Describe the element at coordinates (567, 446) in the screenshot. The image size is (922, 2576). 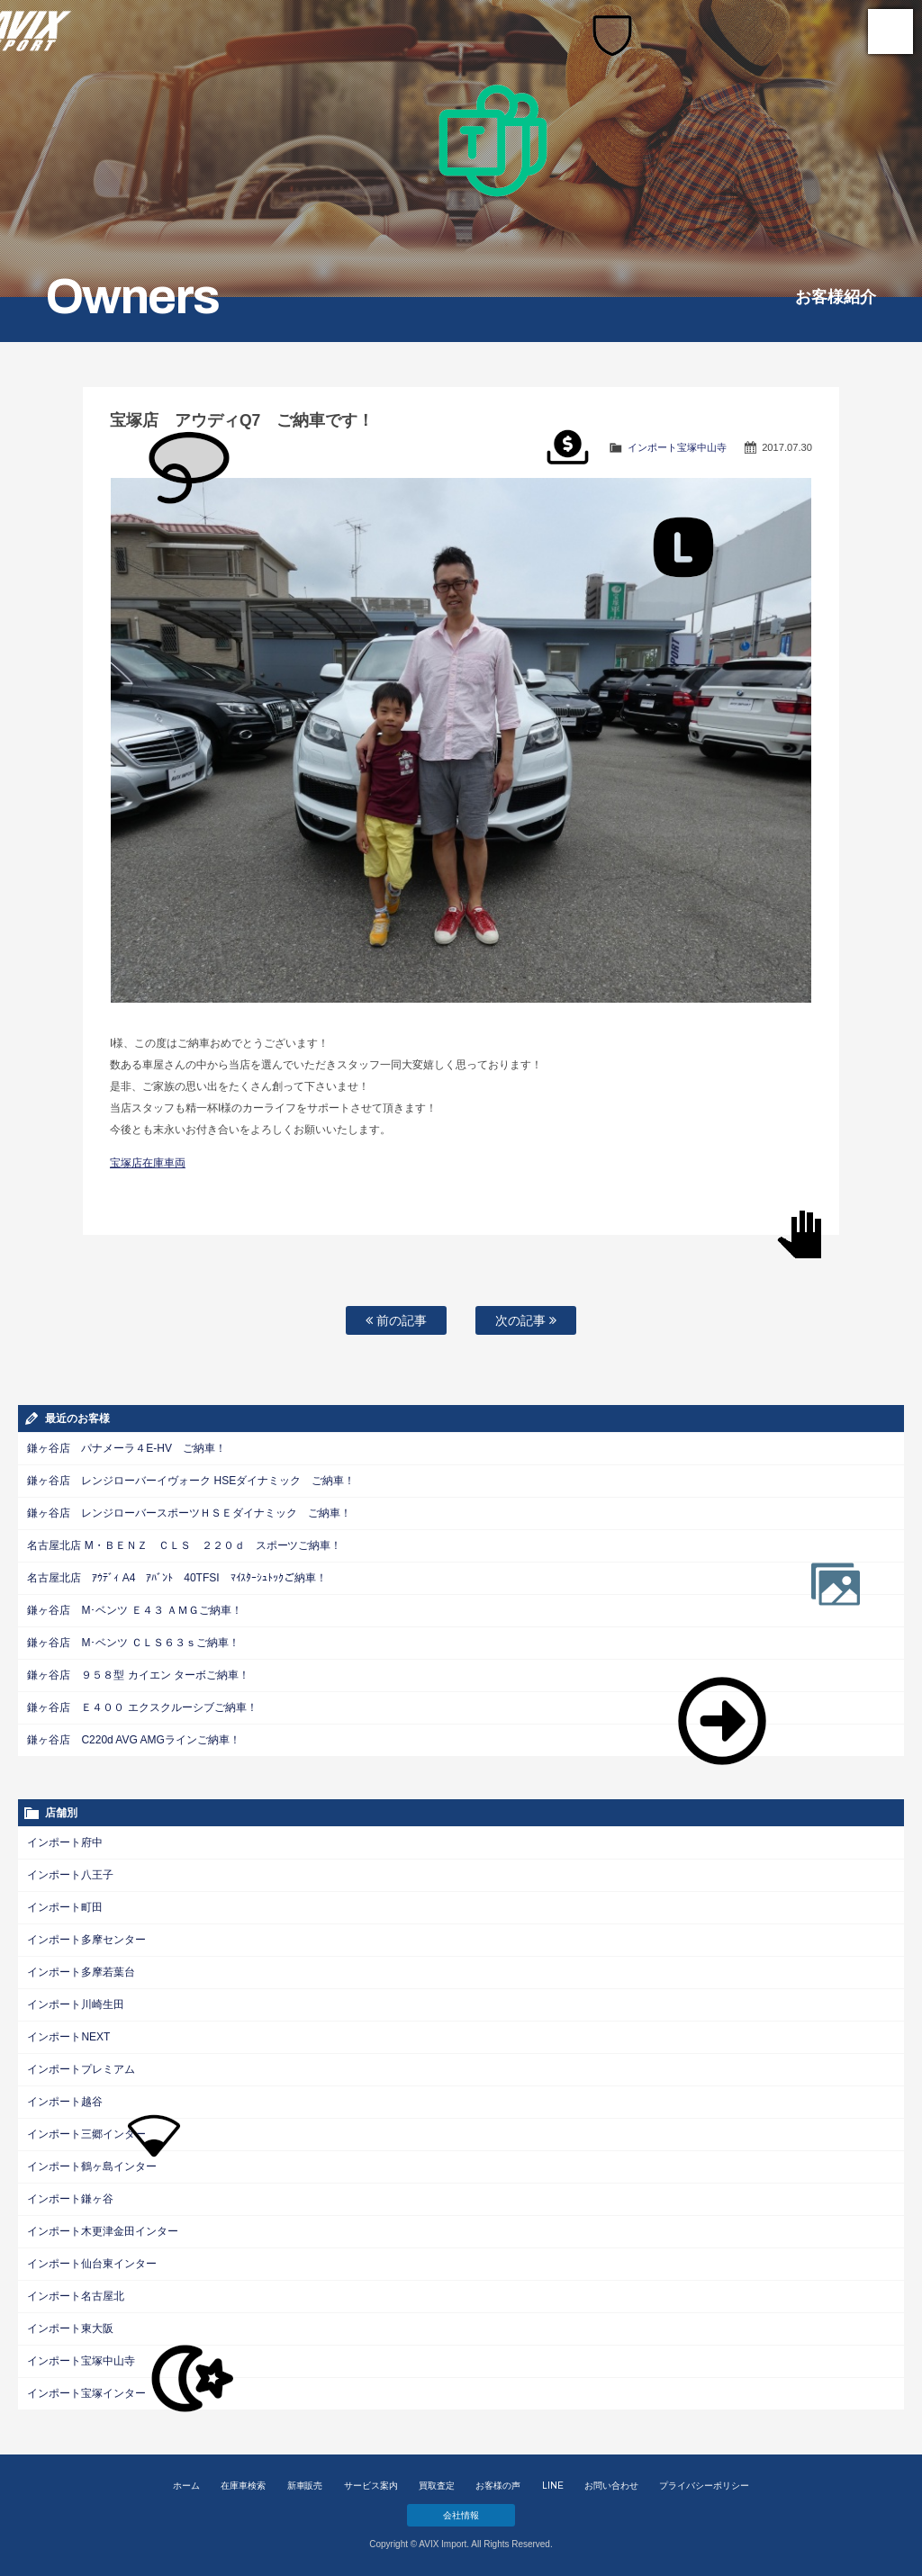
I see `make a donation` at that location.